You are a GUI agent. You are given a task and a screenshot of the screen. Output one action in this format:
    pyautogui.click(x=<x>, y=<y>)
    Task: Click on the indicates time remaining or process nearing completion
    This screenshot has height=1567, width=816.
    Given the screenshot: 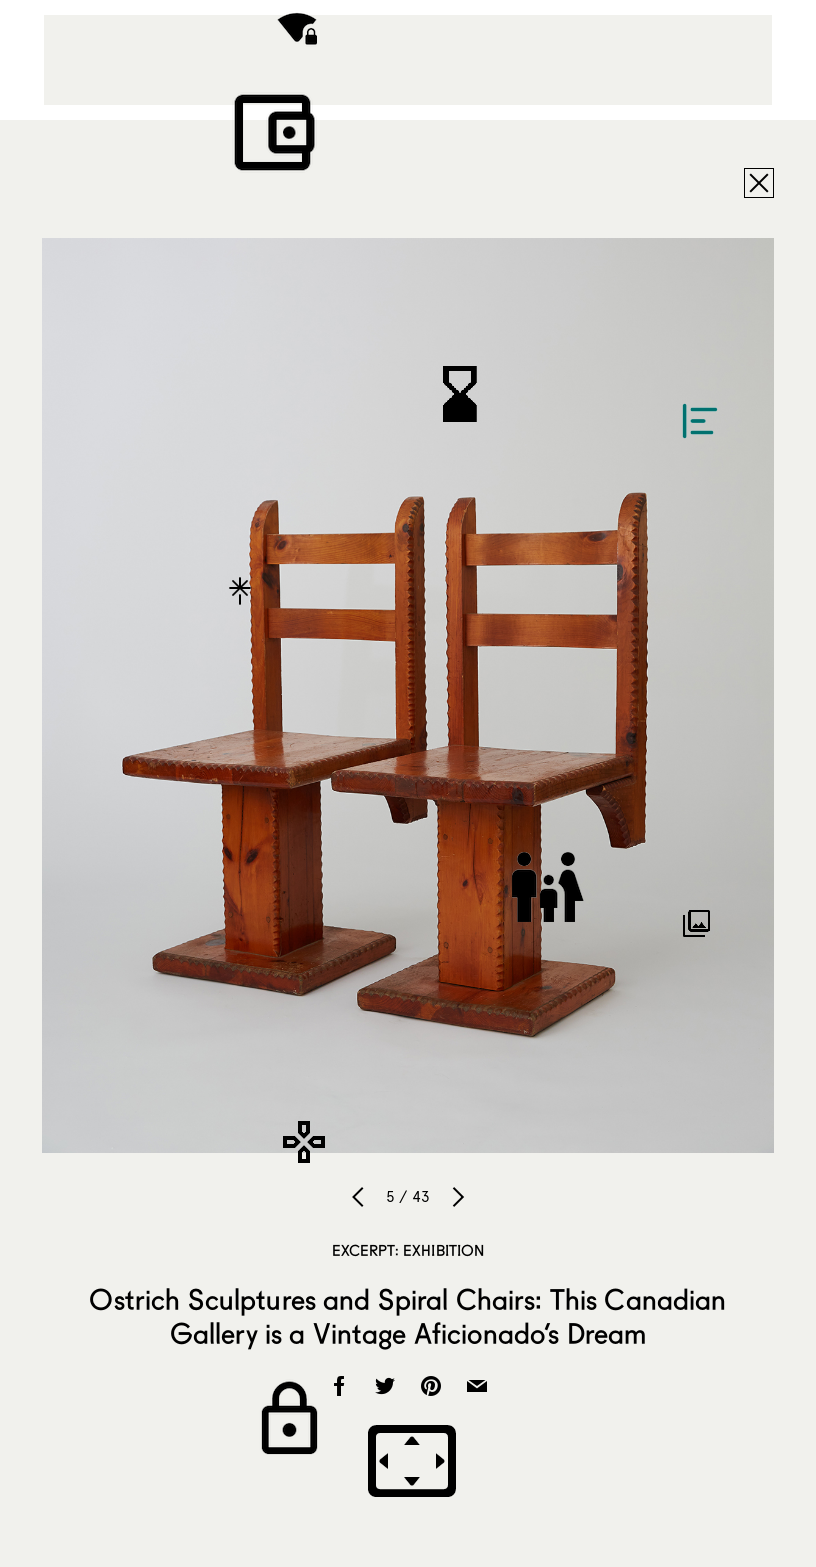 What is the action you would take?
    pyautogui.click(x=460, y=394)
    